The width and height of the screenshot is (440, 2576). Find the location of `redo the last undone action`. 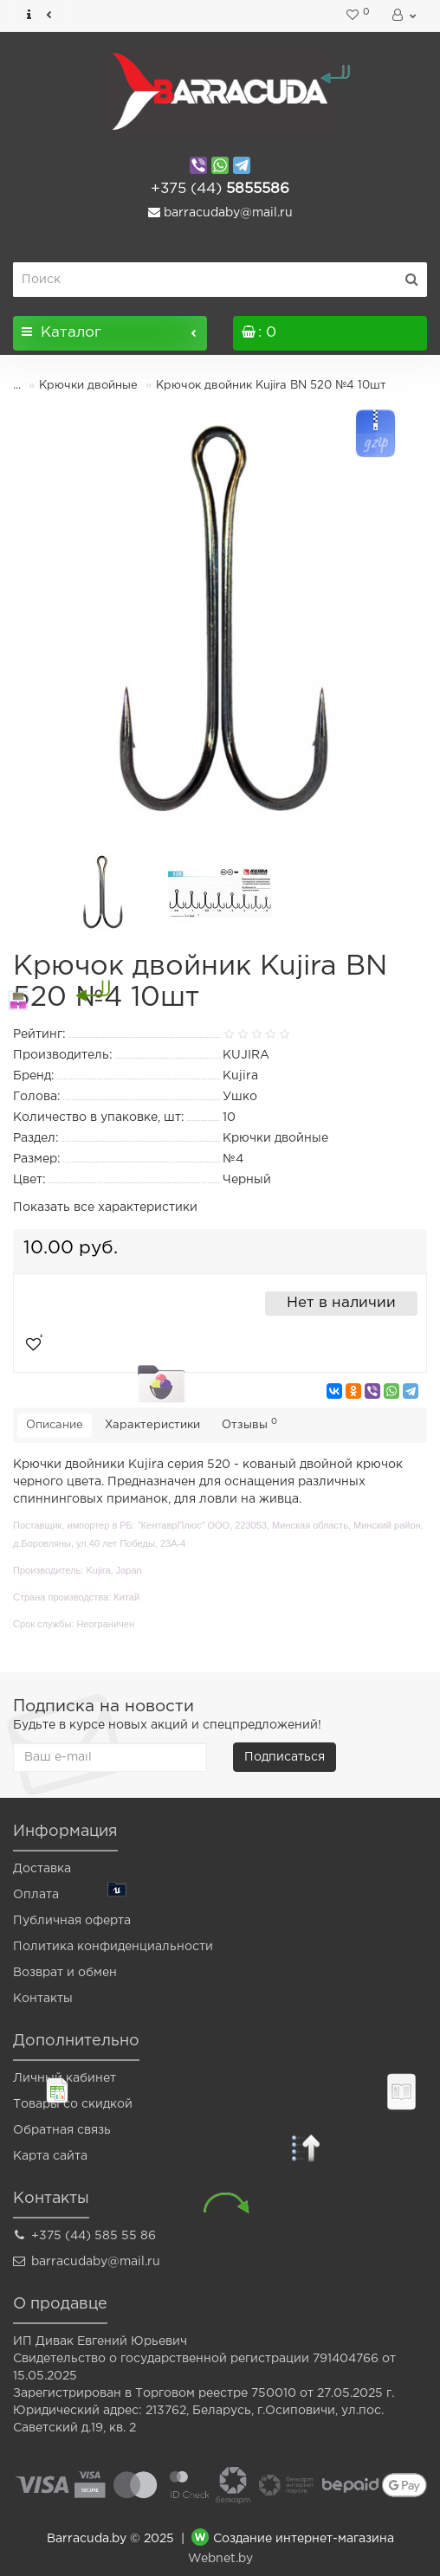

redo the last undone action is located at coordinates (226, 2202).